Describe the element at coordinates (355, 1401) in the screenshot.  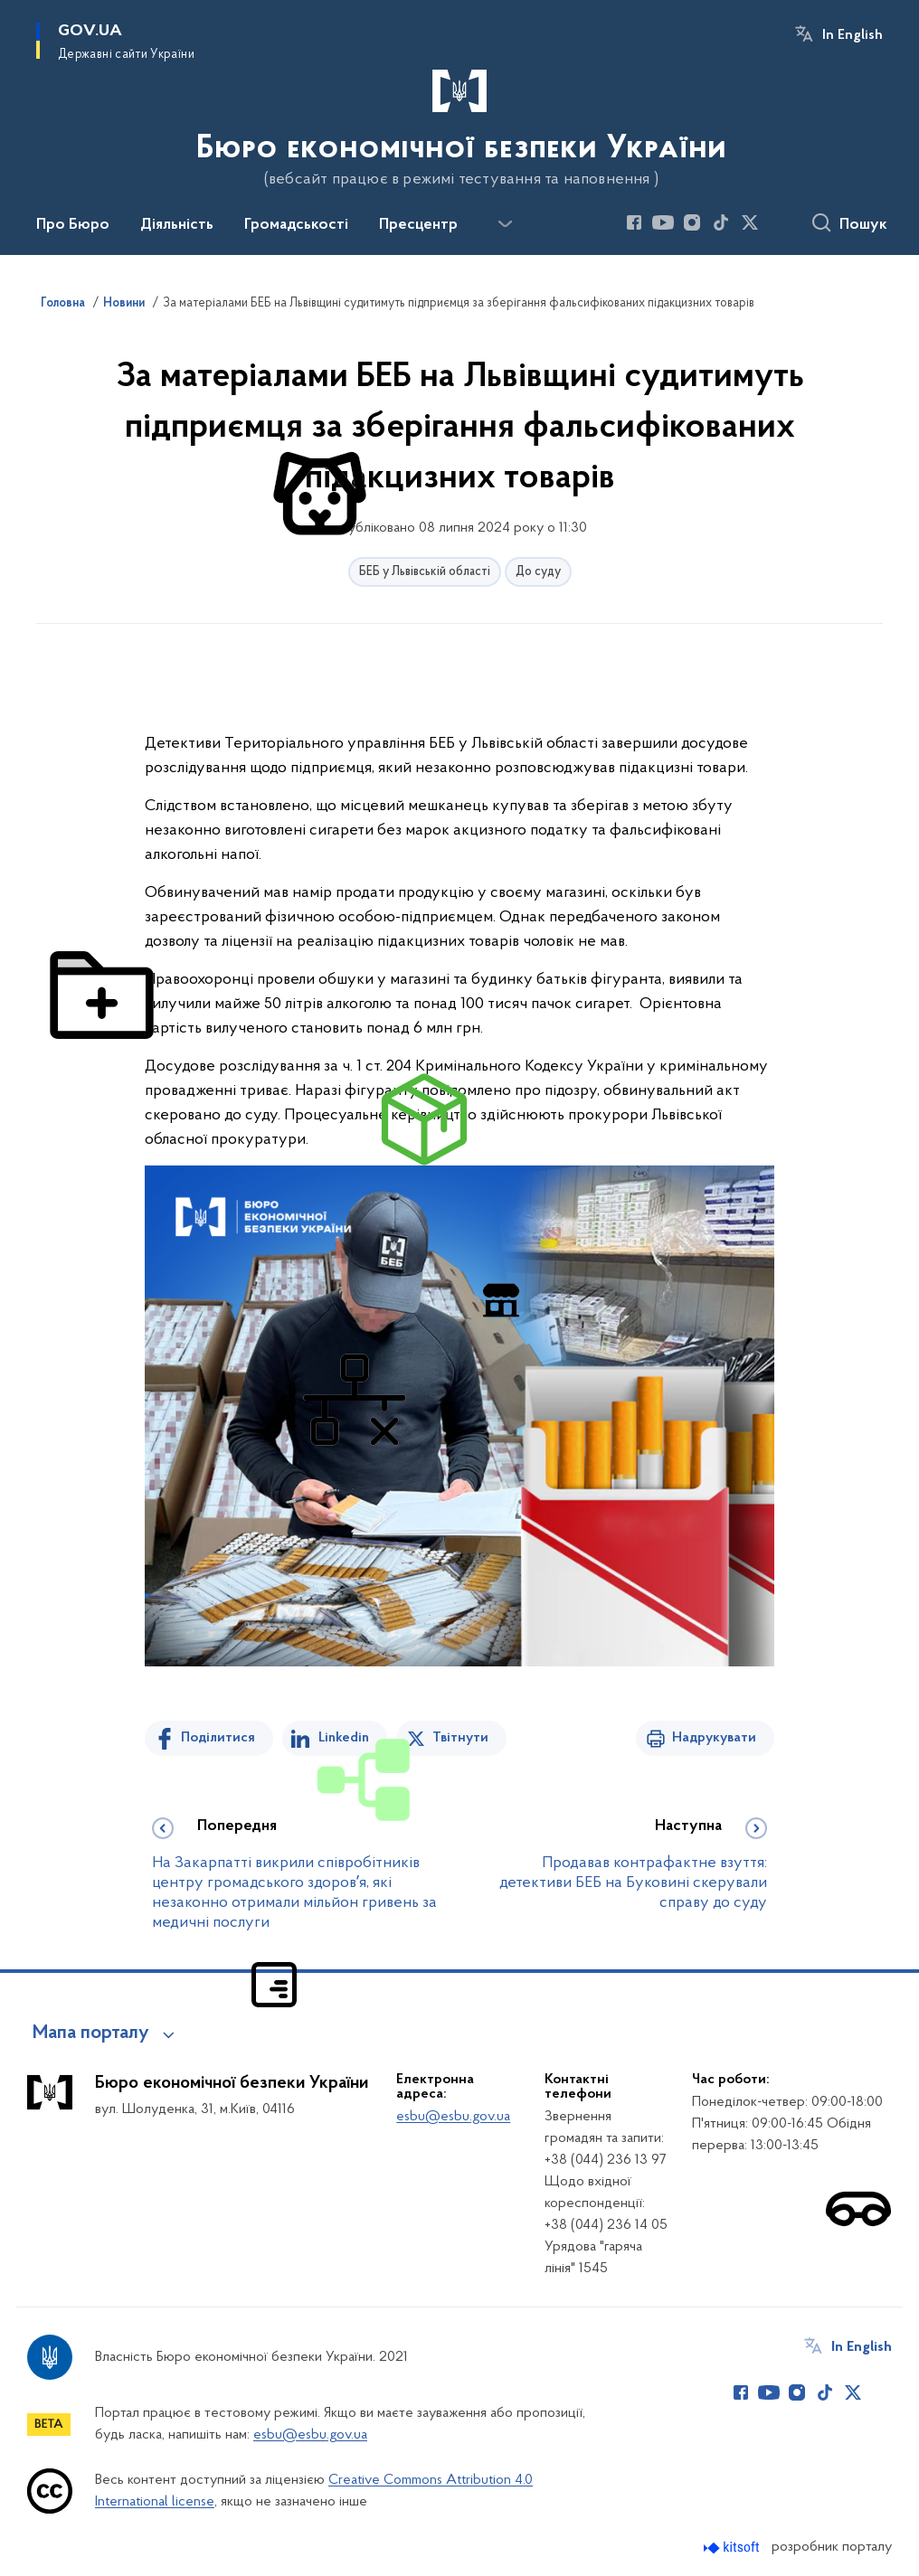
I see `network connection unavailable or disconnected` at that location.